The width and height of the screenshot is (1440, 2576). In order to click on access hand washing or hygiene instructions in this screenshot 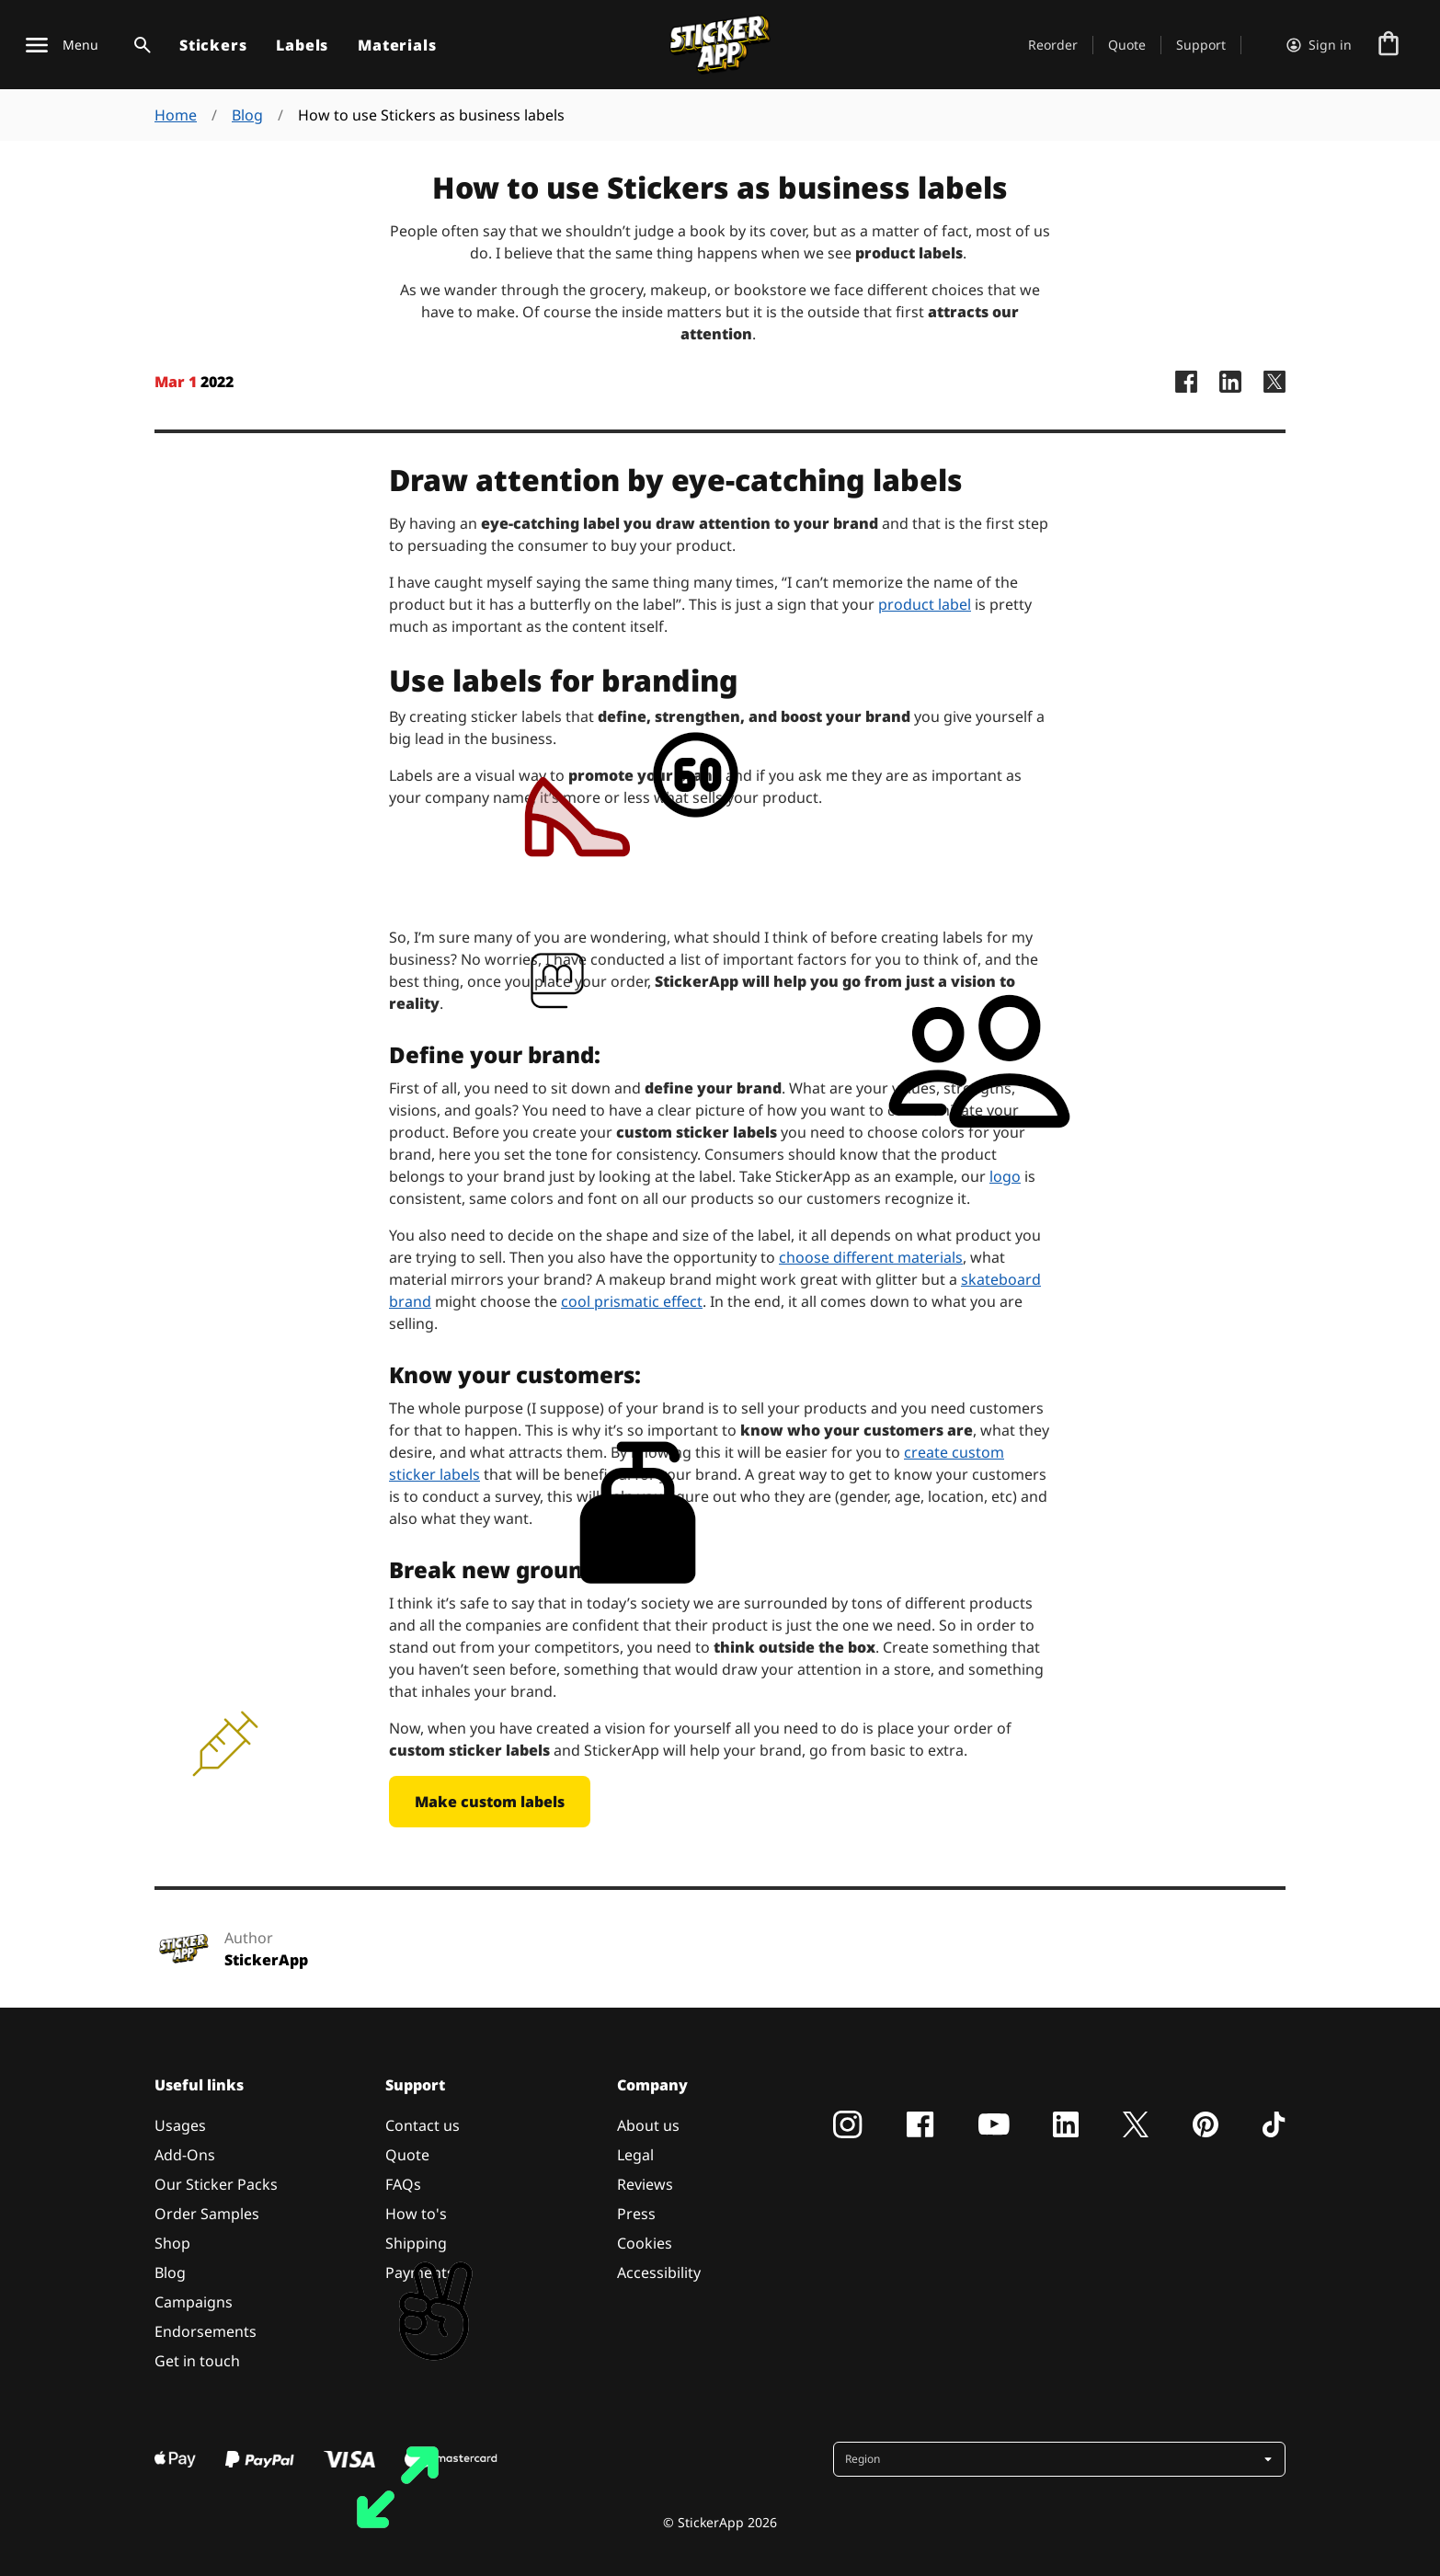, I will do `click(637, 1515)`.